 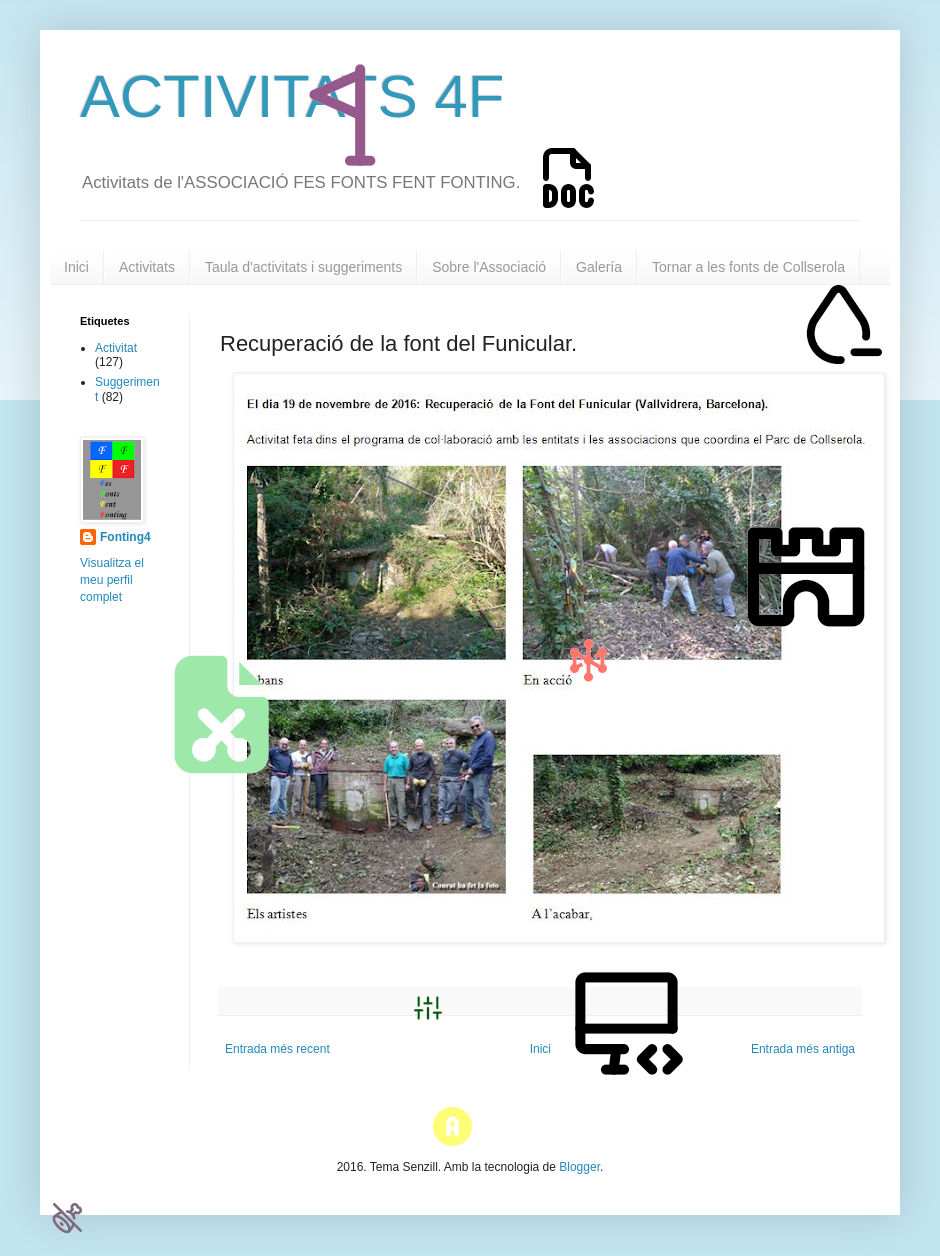 I want to click on access castle or fortress-themed content, so click(x=806, y=574).